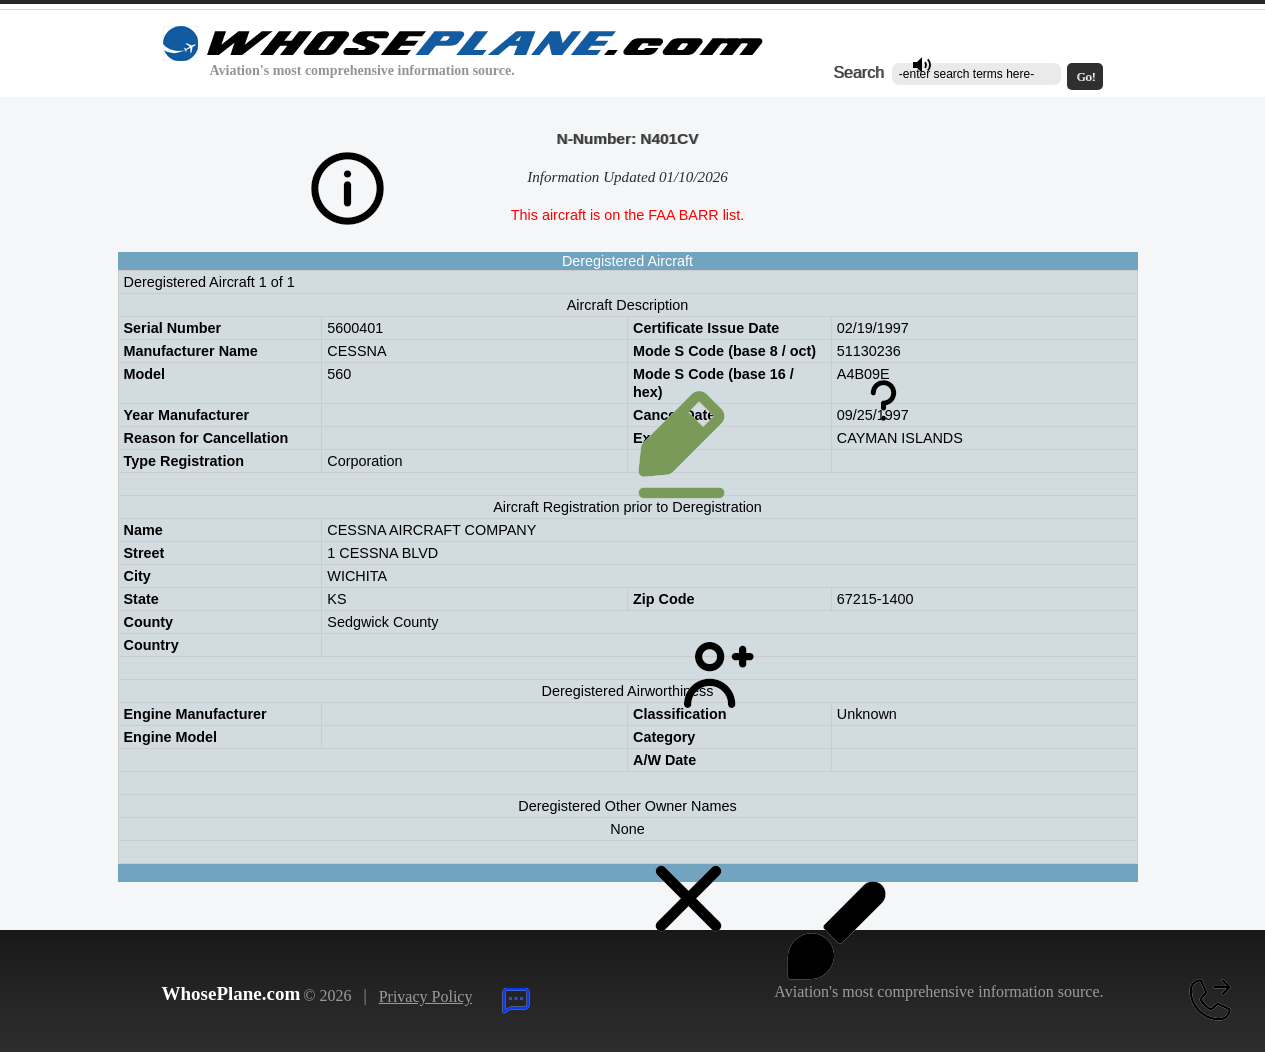 The height and width of the screenshot is (1052, 1265). I want to click on transfer an active call, so click(1211, 999).